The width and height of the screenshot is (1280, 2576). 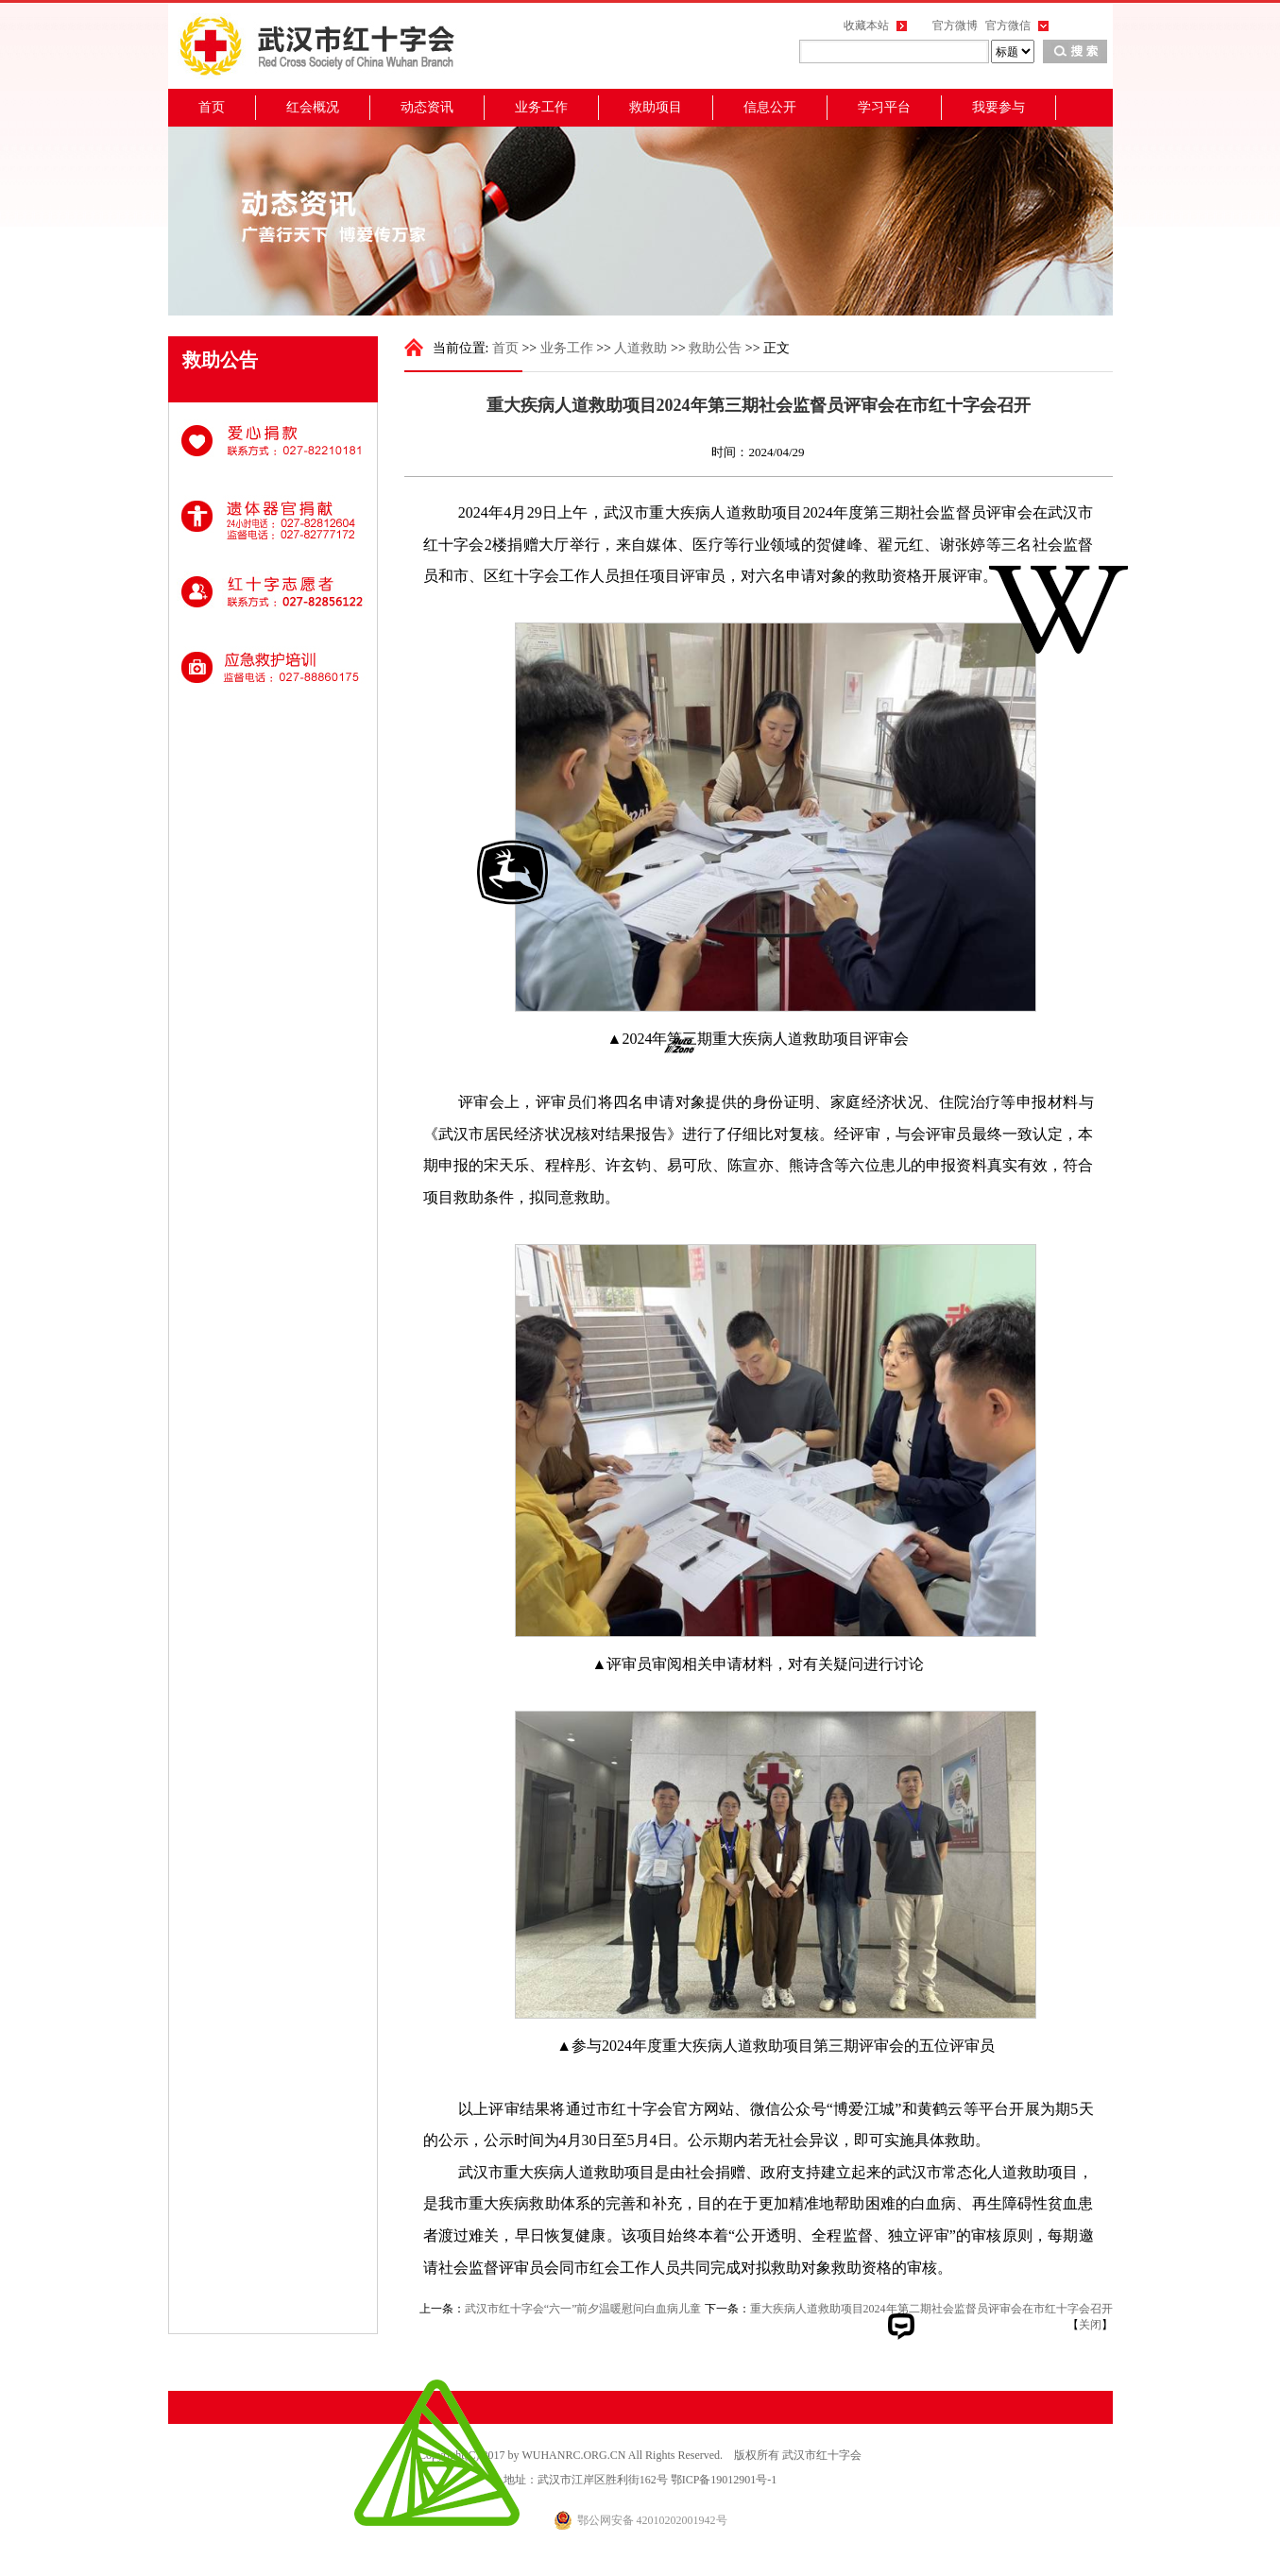 I want to click on John Deere brand logo, so click(x=512, y=872).